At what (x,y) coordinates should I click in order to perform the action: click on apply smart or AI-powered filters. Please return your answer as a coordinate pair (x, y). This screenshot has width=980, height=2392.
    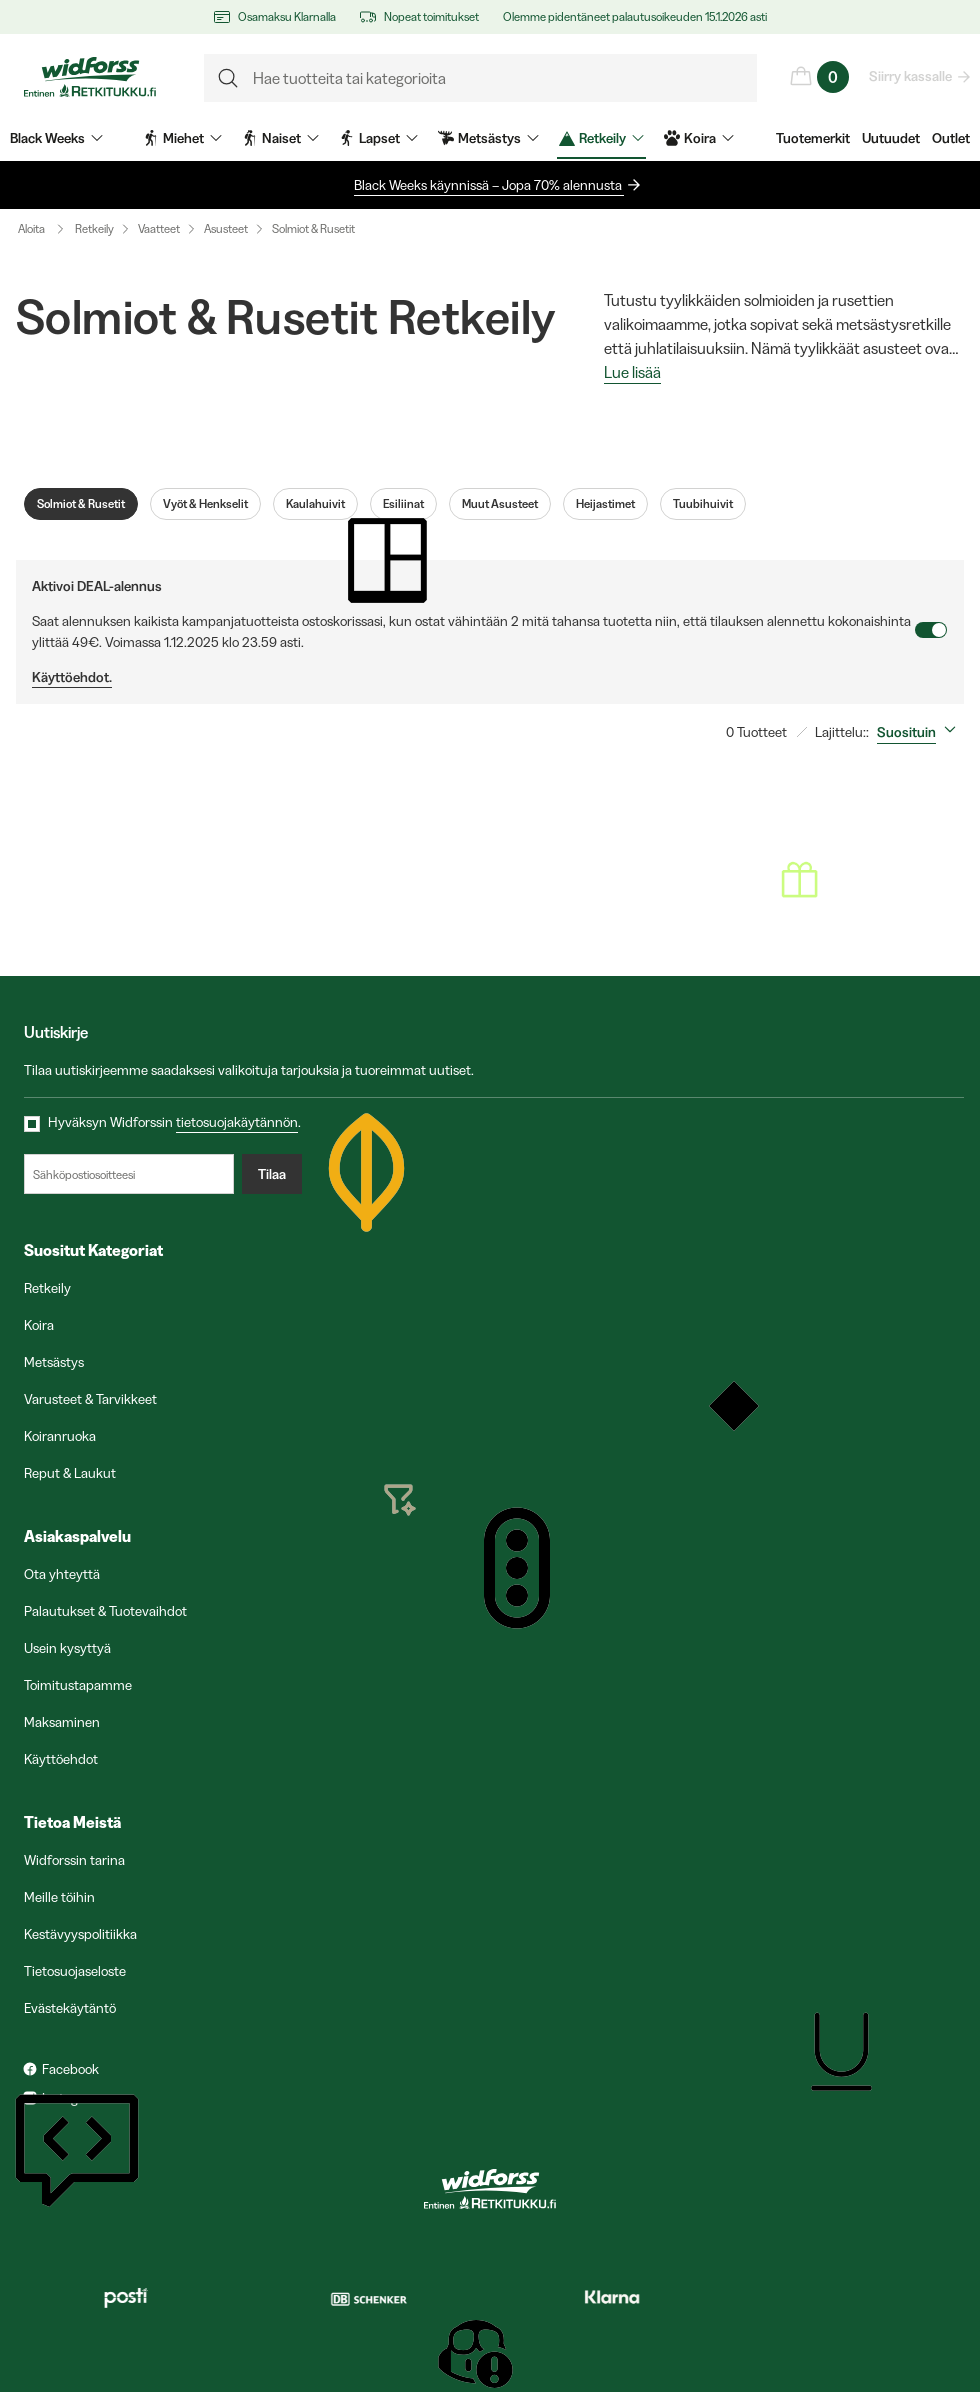
    Looking at the image, I should click on (398, 1498).